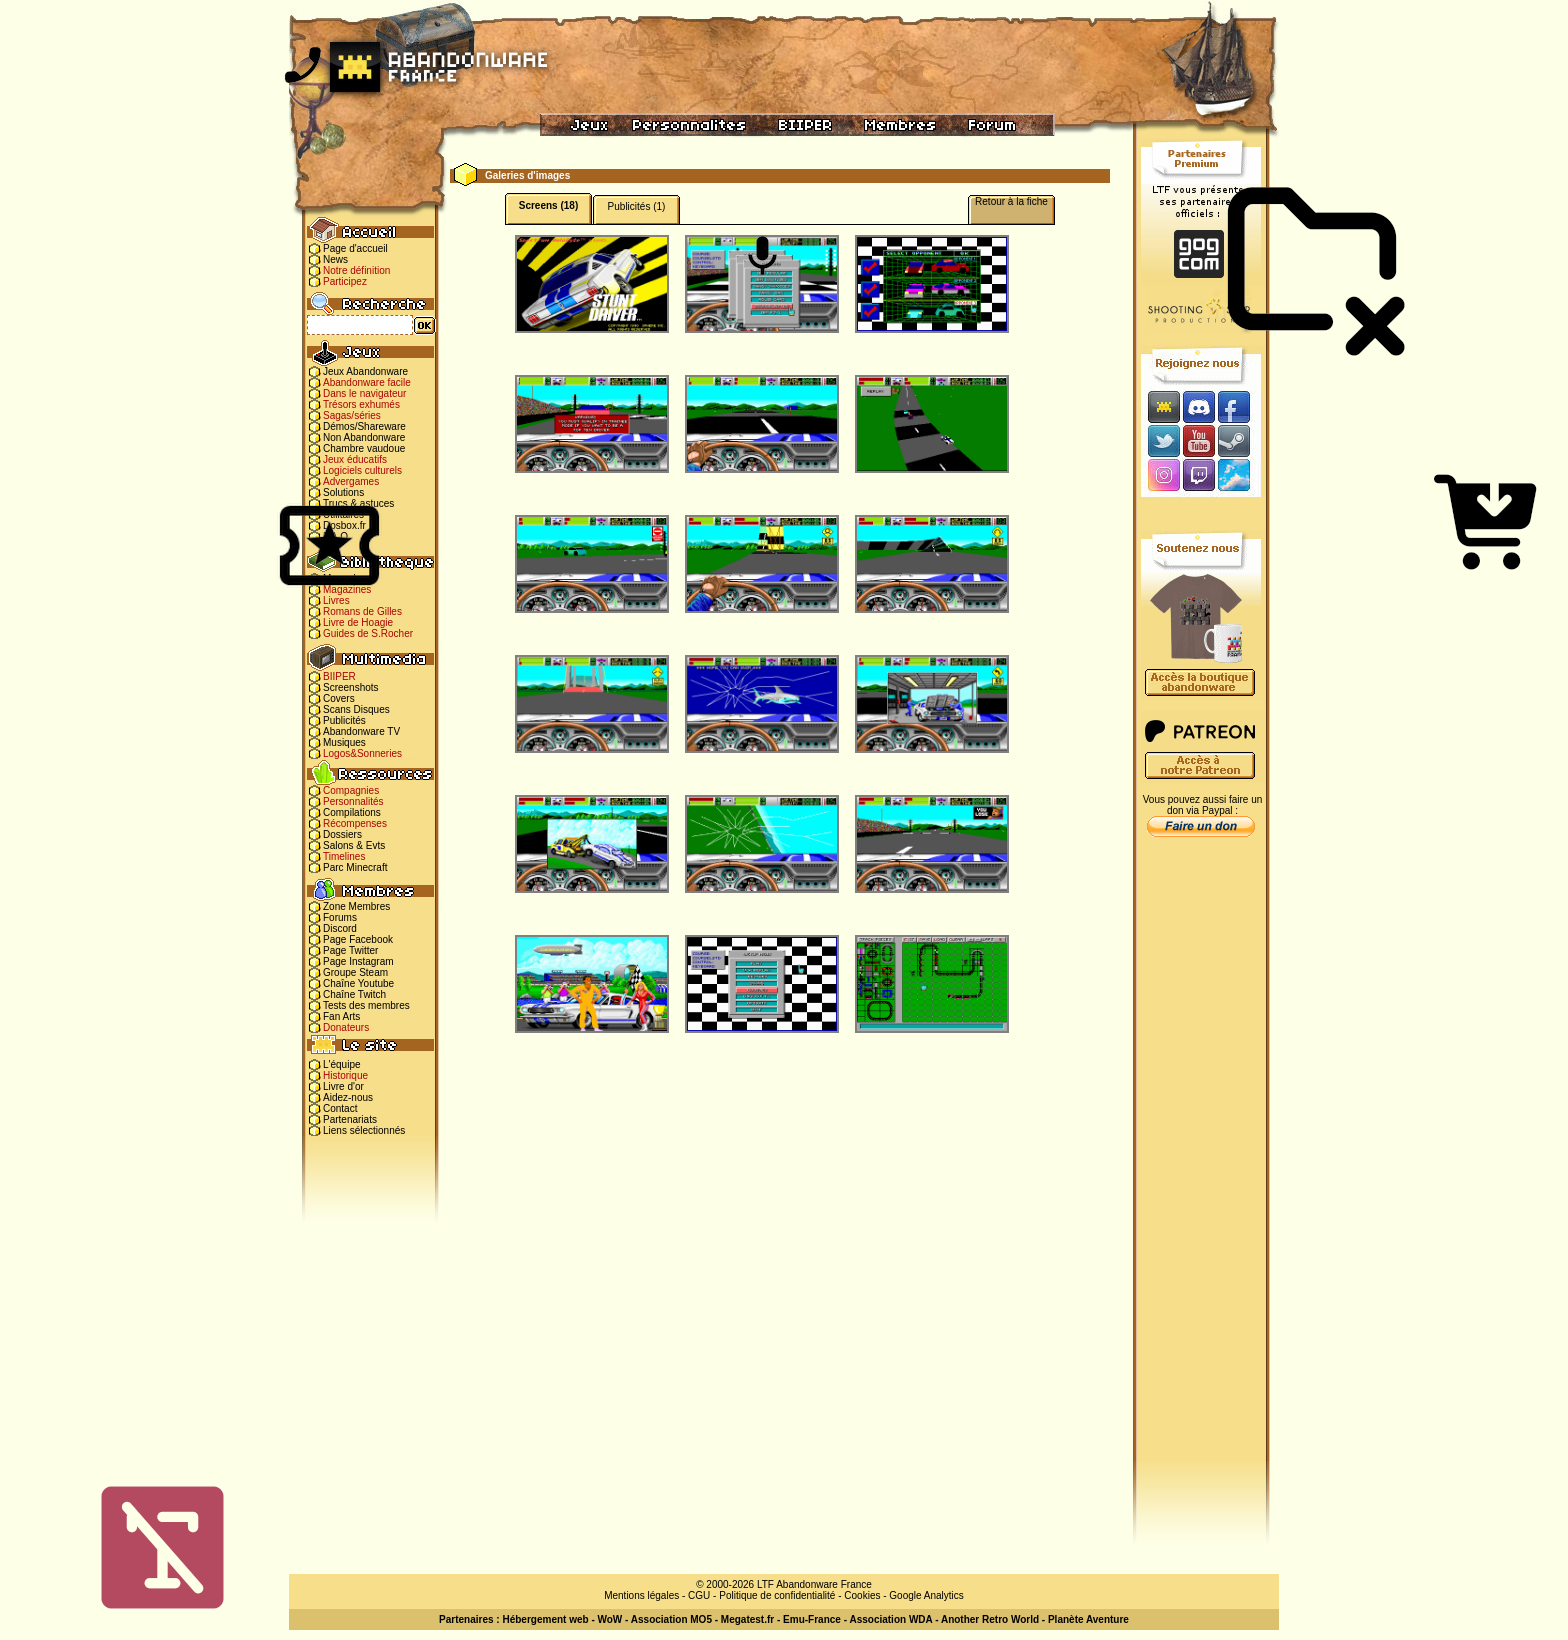 The image size is (1568, 1640). What do you see at coordinates (329, 545) in the screenshot?
I see `view local events or entertainment` at bounding box center [329, 545].